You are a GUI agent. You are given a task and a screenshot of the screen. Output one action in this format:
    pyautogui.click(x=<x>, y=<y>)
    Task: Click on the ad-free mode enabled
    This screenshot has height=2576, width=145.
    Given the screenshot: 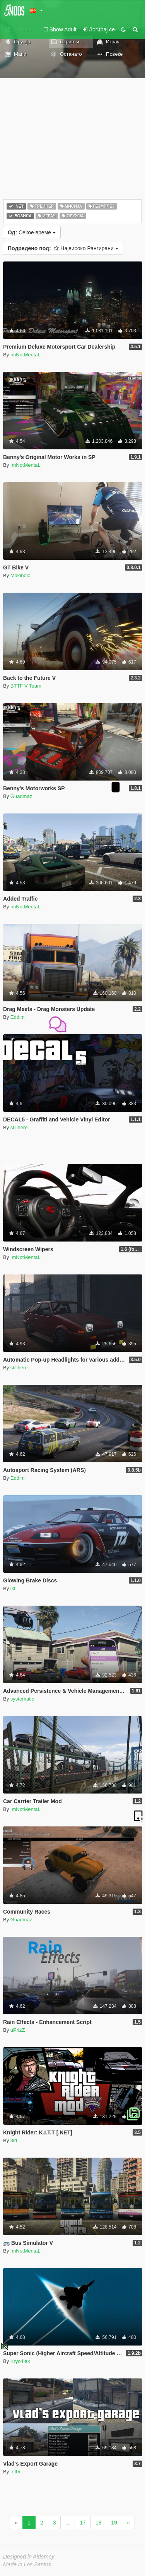 What is the action you would take?
    pyautogui.click(x=4, y=2346)
    